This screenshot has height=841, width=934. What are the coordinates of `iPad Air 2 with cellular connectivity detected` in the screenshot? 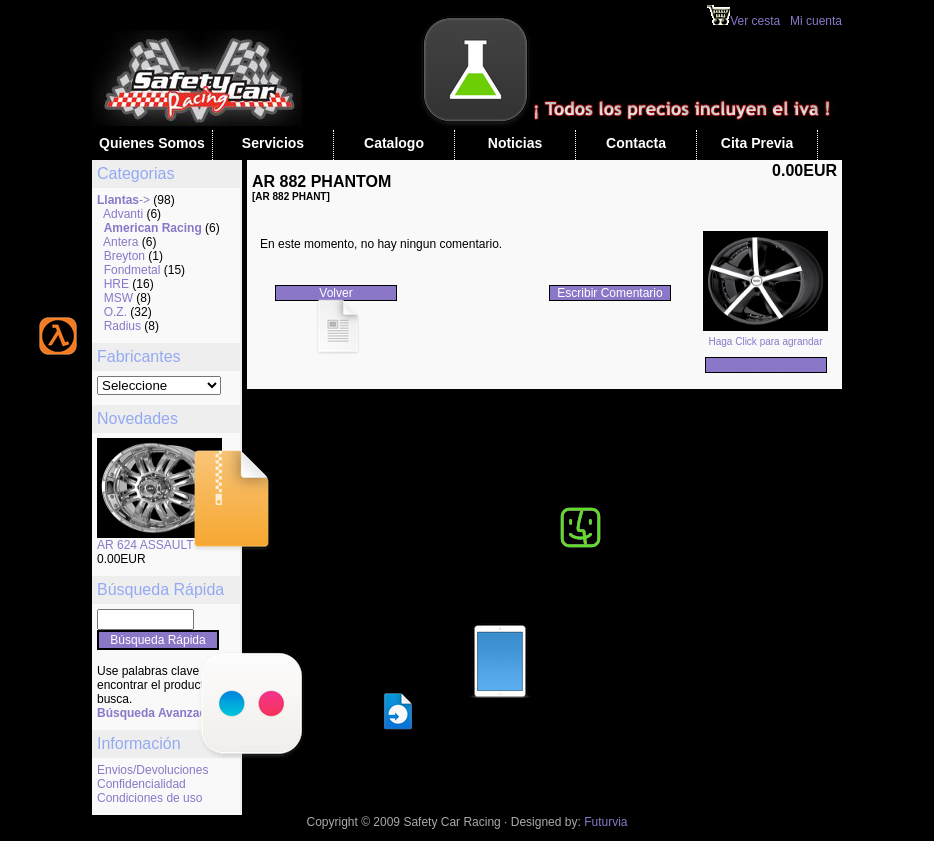 It's located at (500, 661).